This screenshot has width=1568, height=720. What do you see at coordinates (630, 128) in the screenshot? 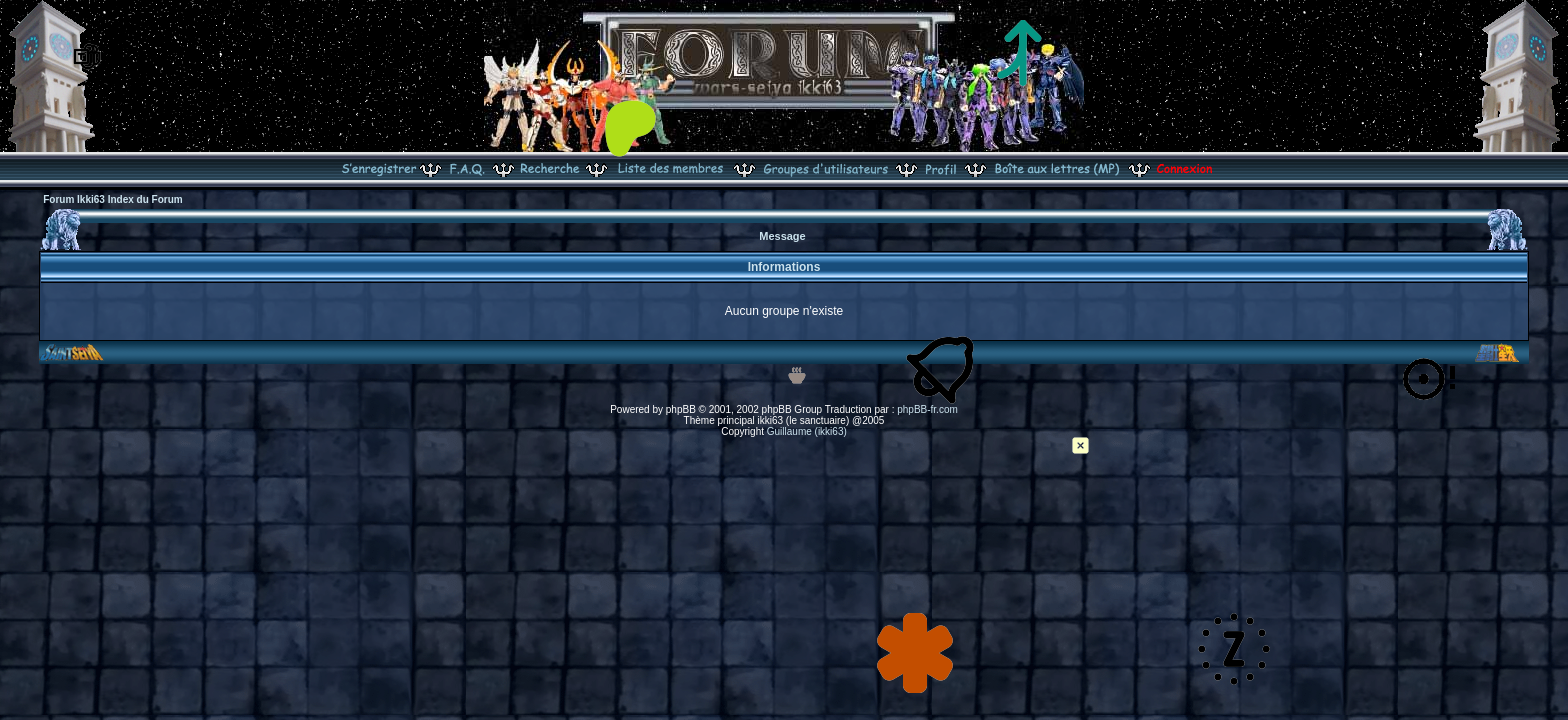
I see `visit patreon page` at bounding box center [630, 128].